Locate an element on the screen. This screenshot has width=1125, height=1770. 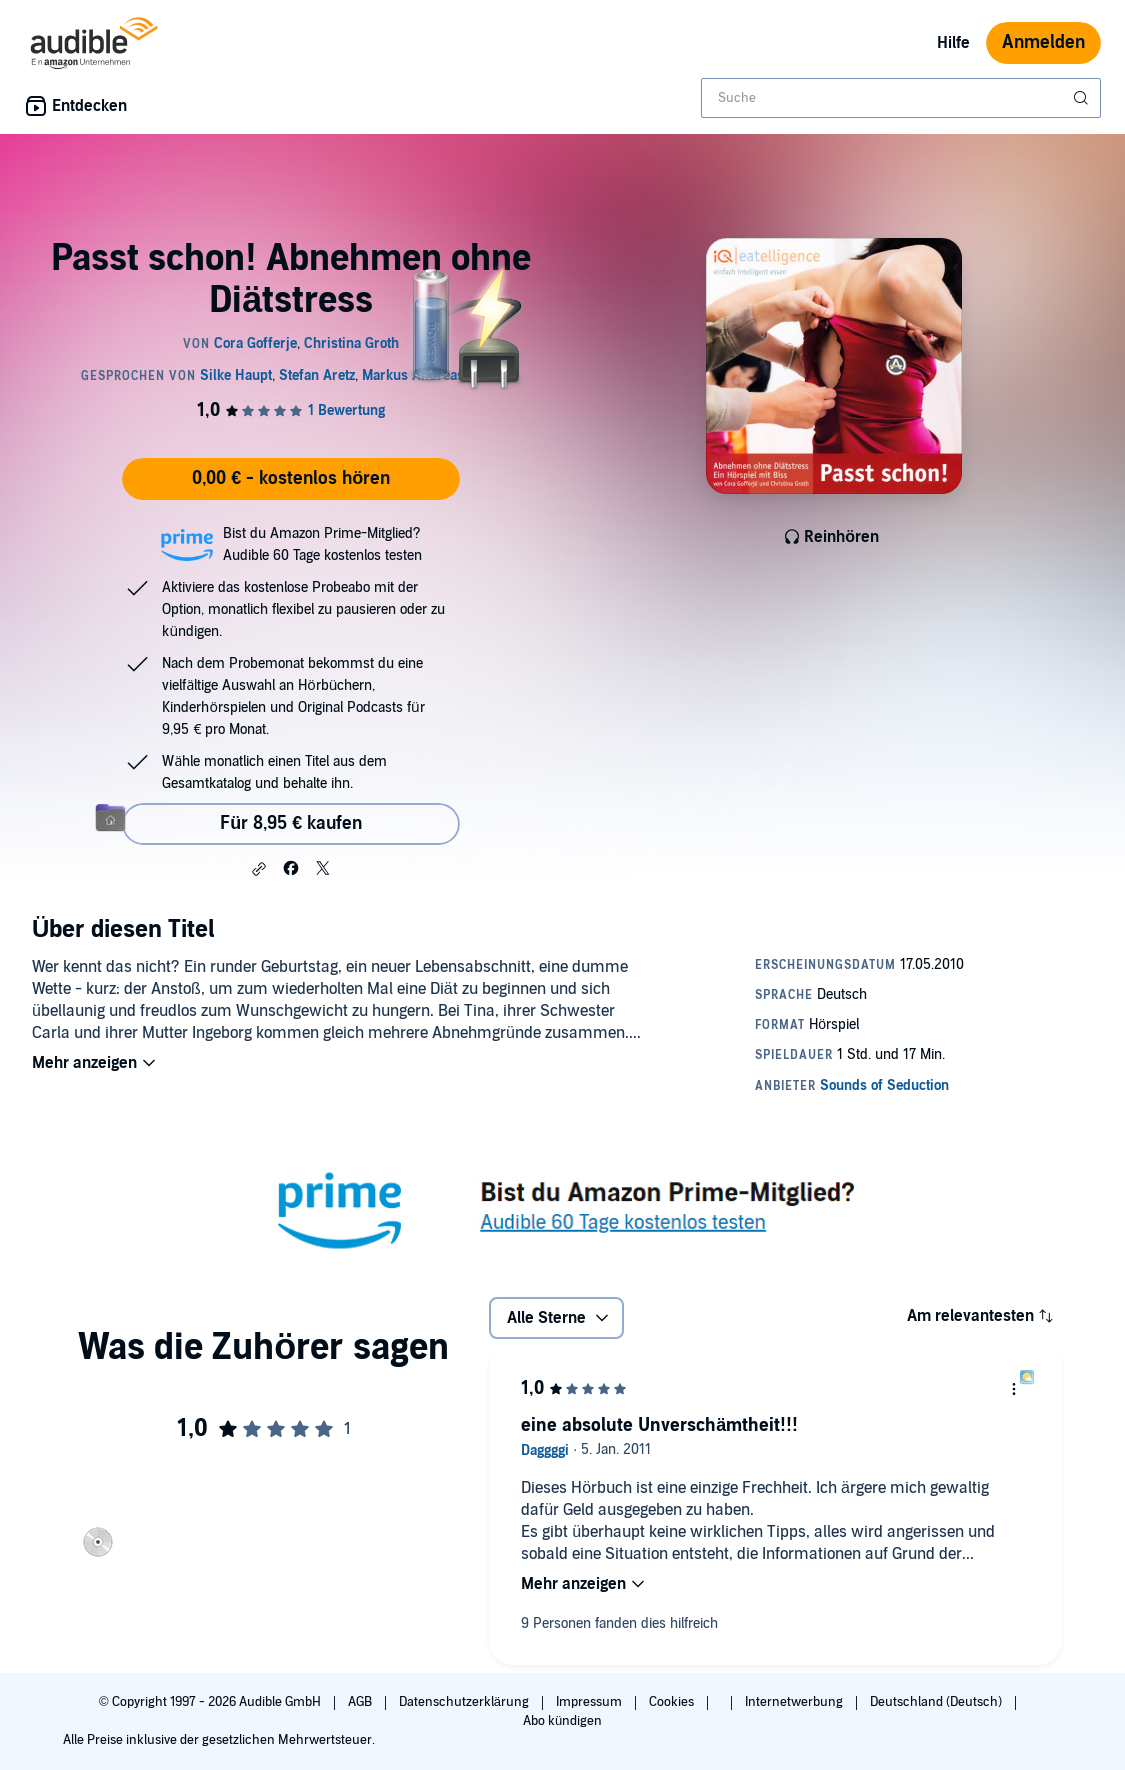
access DVD-RW drive or disc is located at coordinates (98, 1542).